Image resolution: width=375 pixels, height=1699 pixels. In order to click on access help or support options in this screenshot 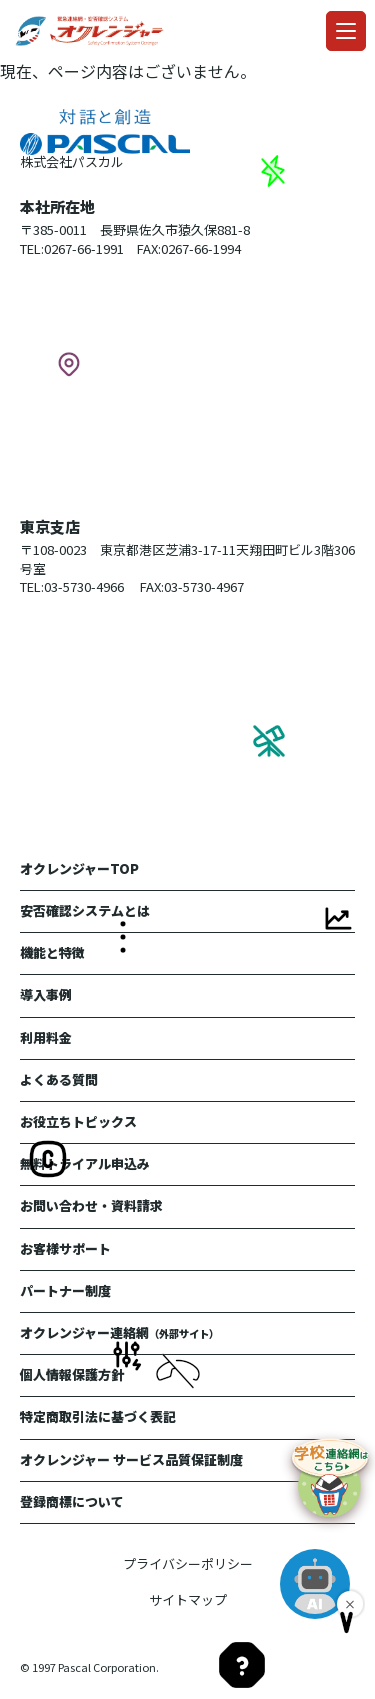, I will do `click(242, 1665)`.